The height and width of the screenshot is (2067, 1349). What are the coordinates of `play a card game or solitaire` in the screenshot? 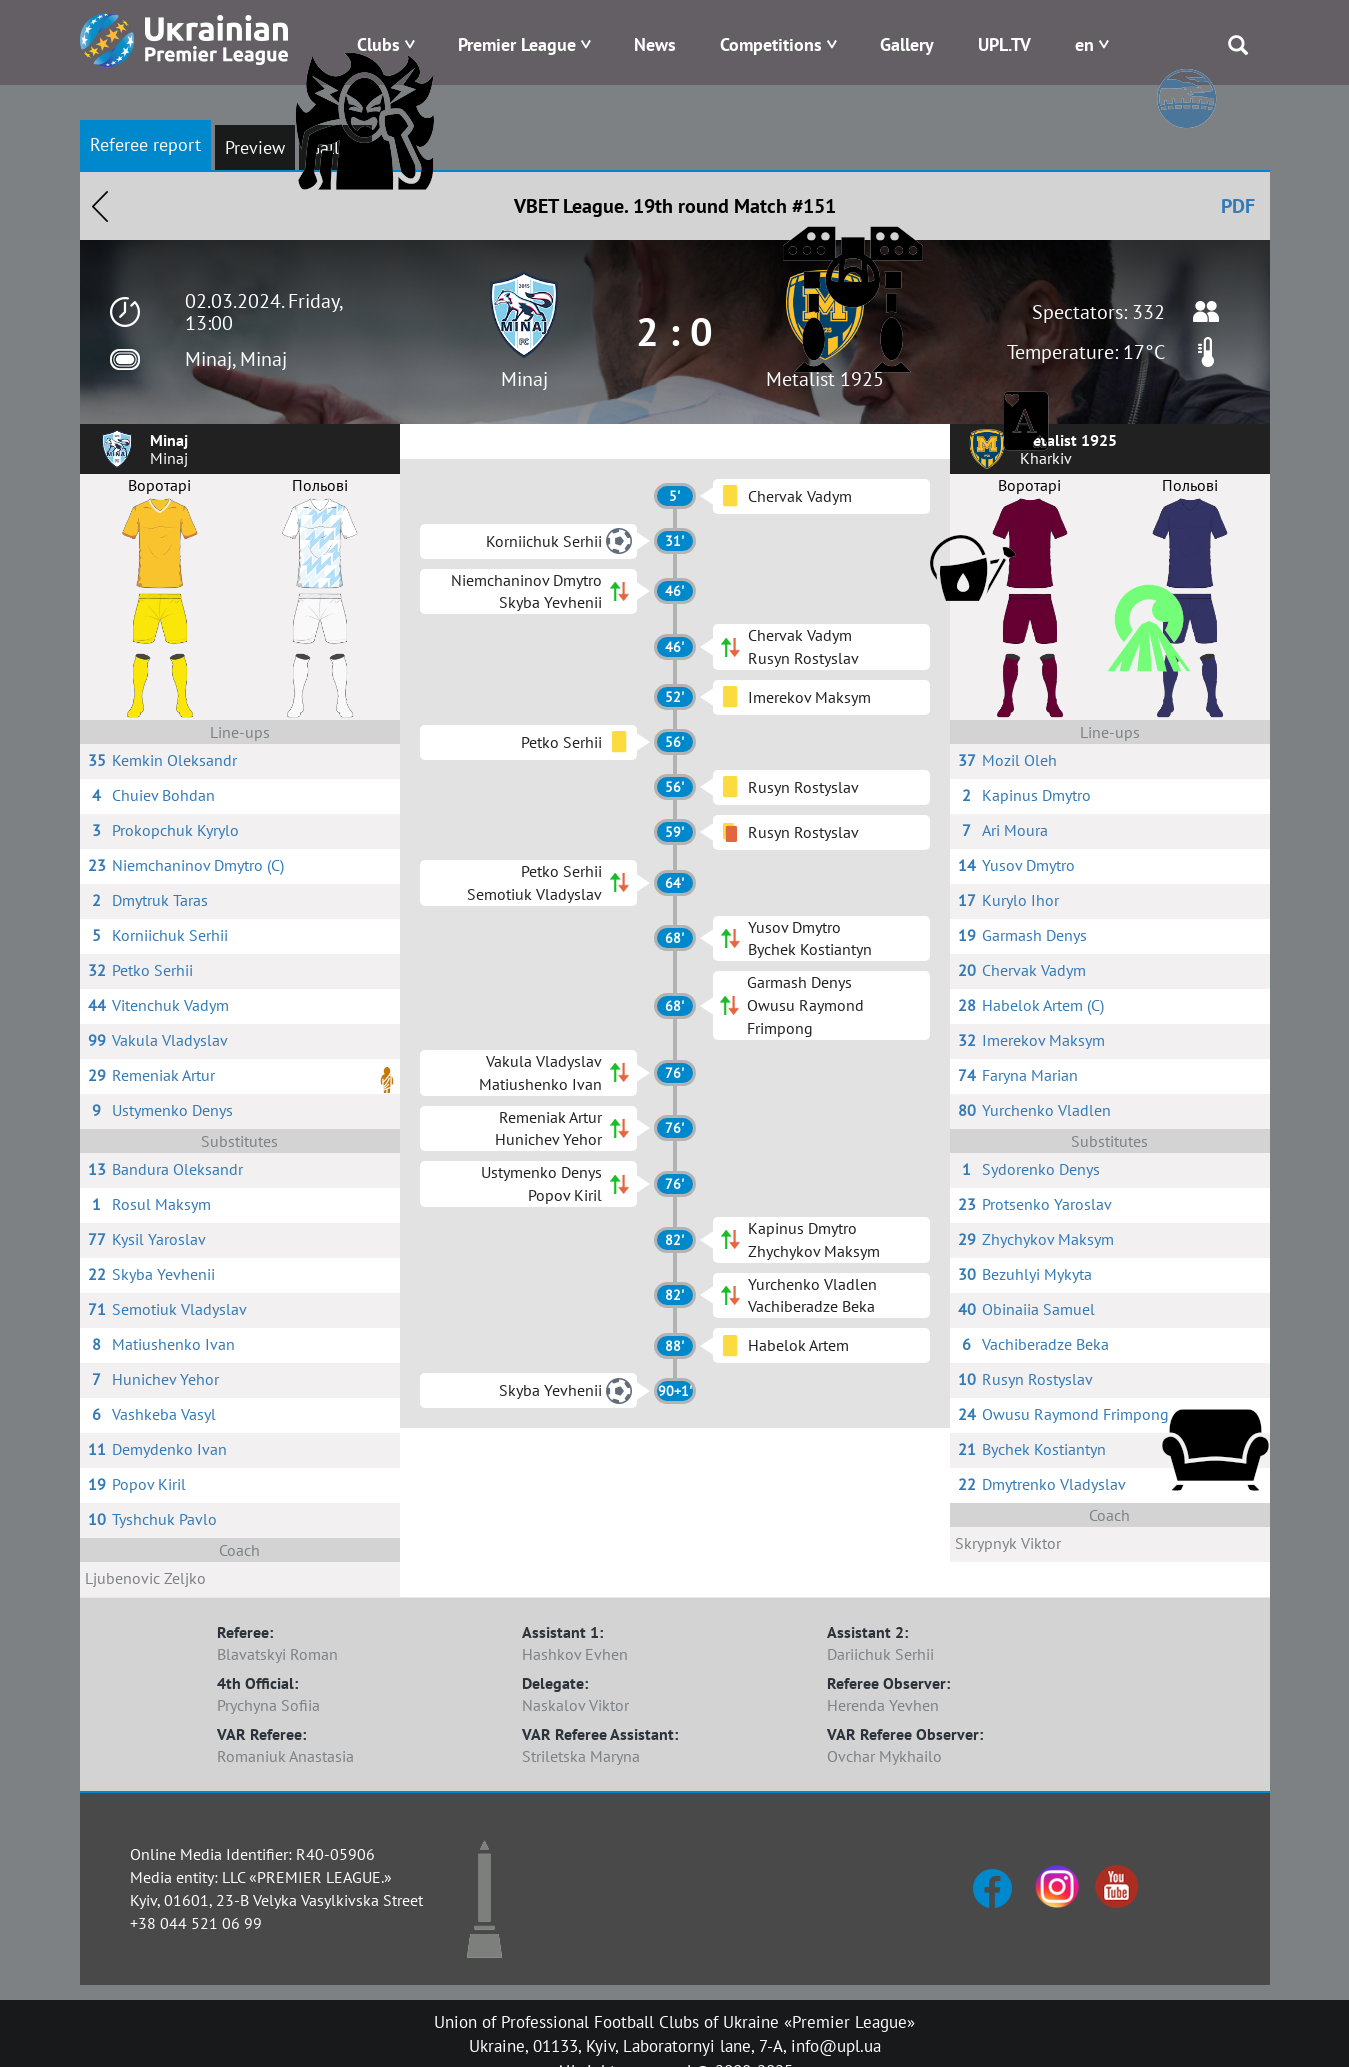 It's located at (1026, 421).